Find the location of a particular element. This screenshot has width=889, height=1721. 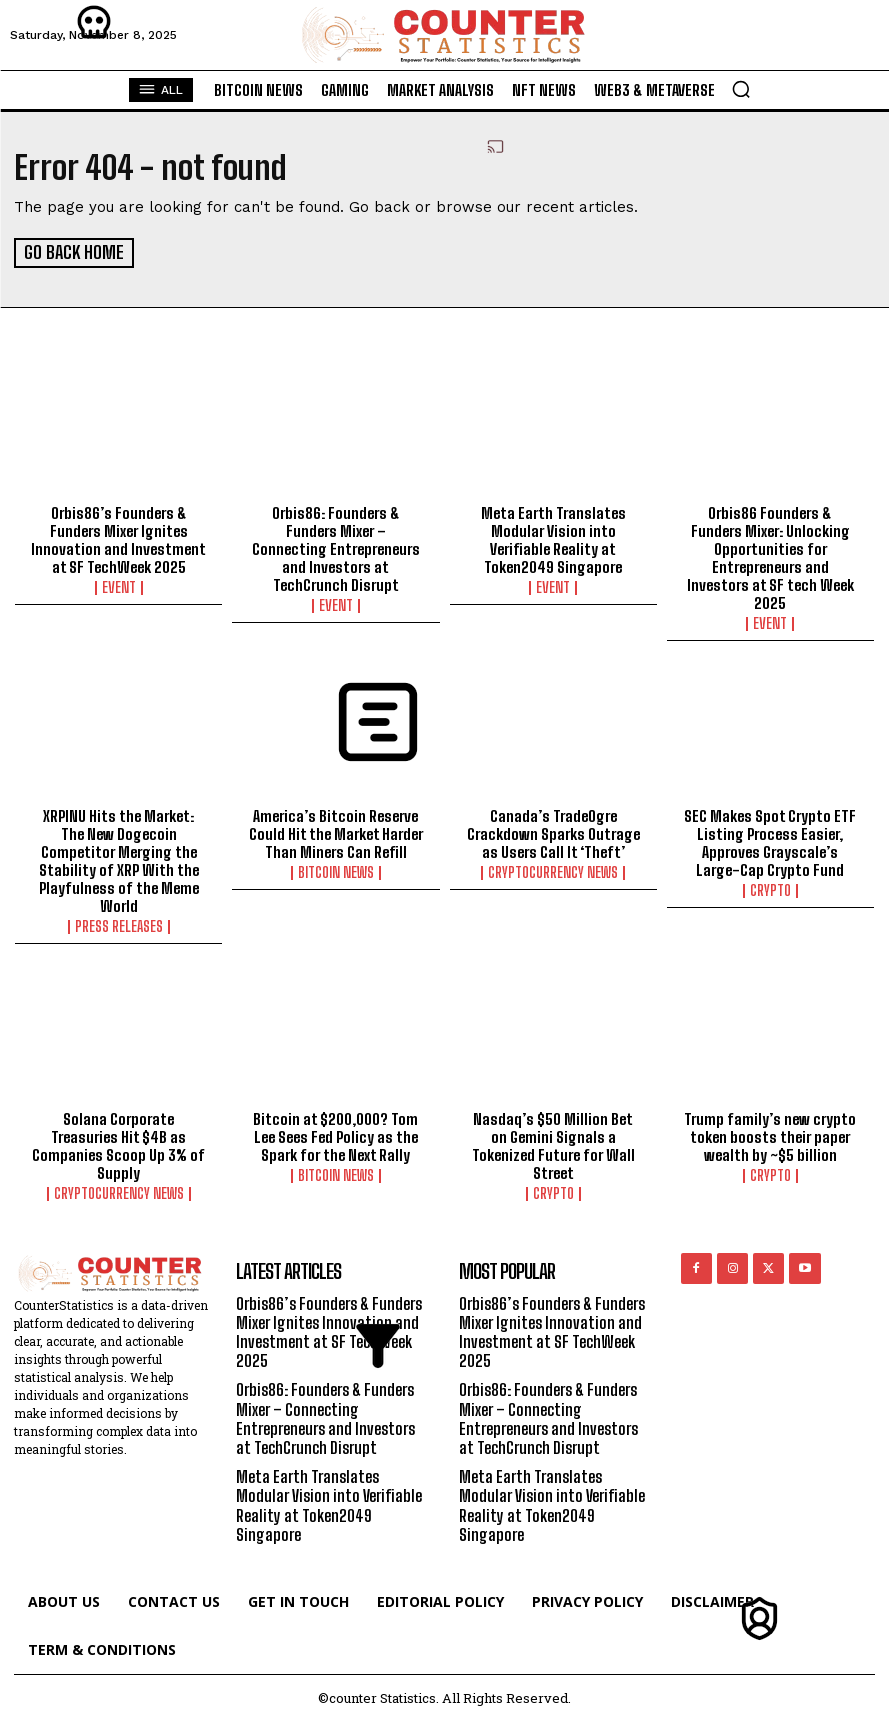

view gantt chart or project timeline is located at coordinates (378, 722).